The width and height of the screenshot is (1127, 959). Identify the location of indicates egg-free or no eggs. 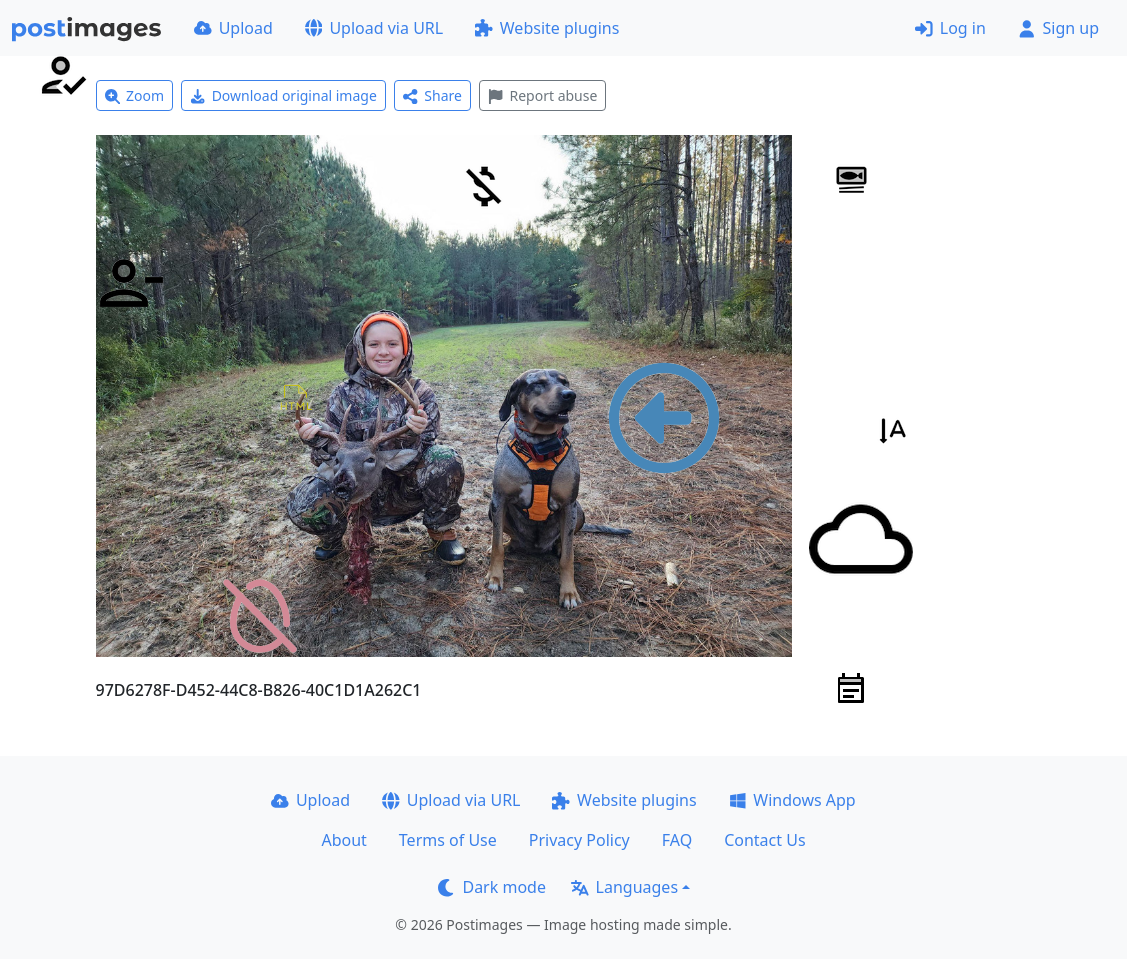
(260, 616).